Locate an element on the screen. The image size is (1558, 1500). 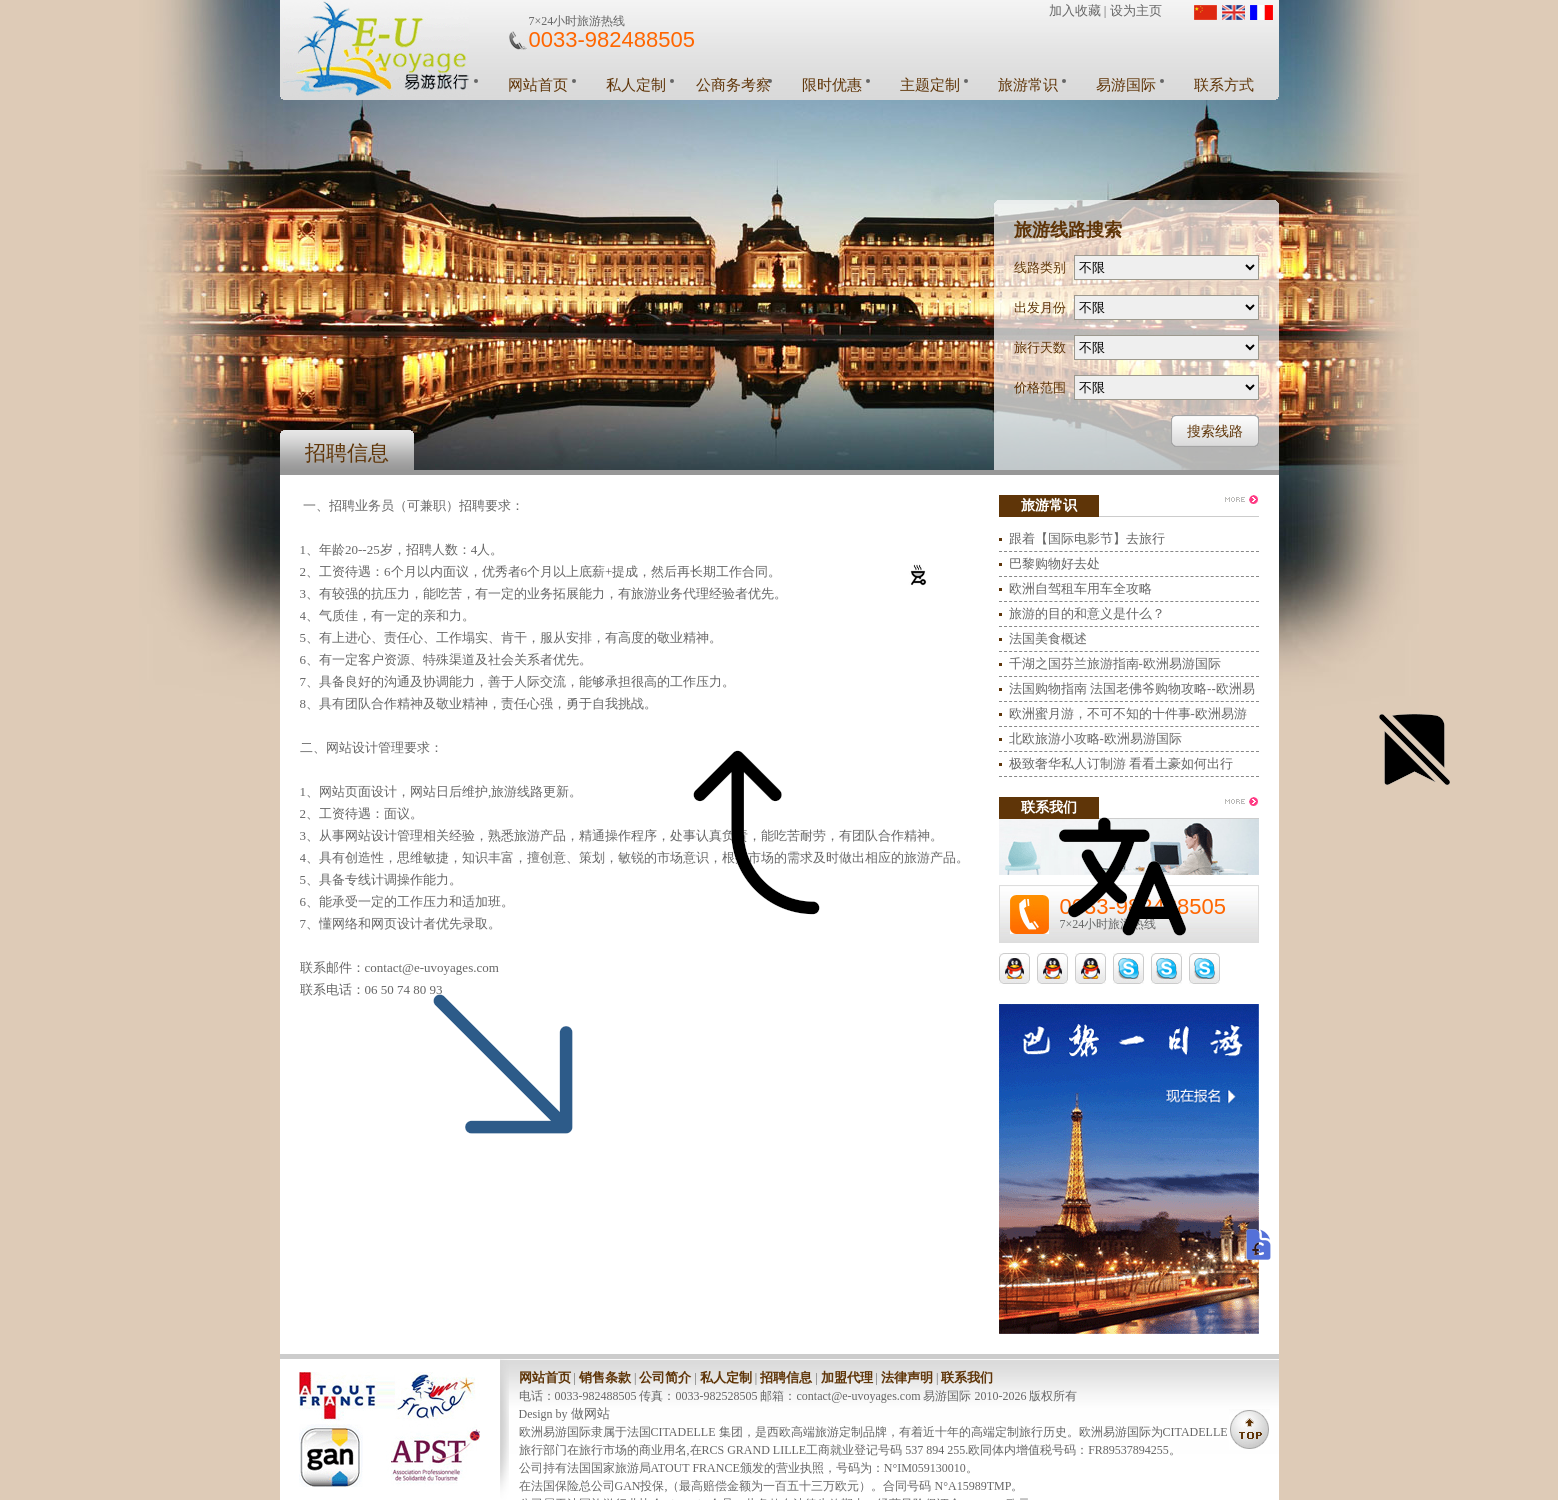
access outdoor cooking or grilling recipes is located at coordinates (918, 575).